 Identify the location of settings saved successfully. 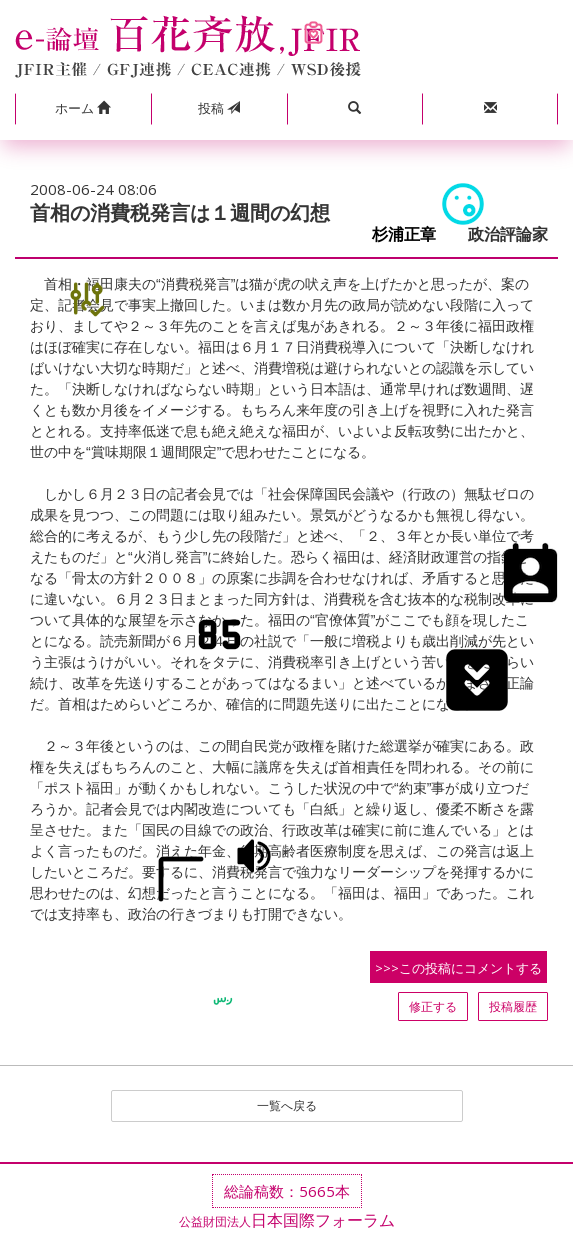
(86, 298).